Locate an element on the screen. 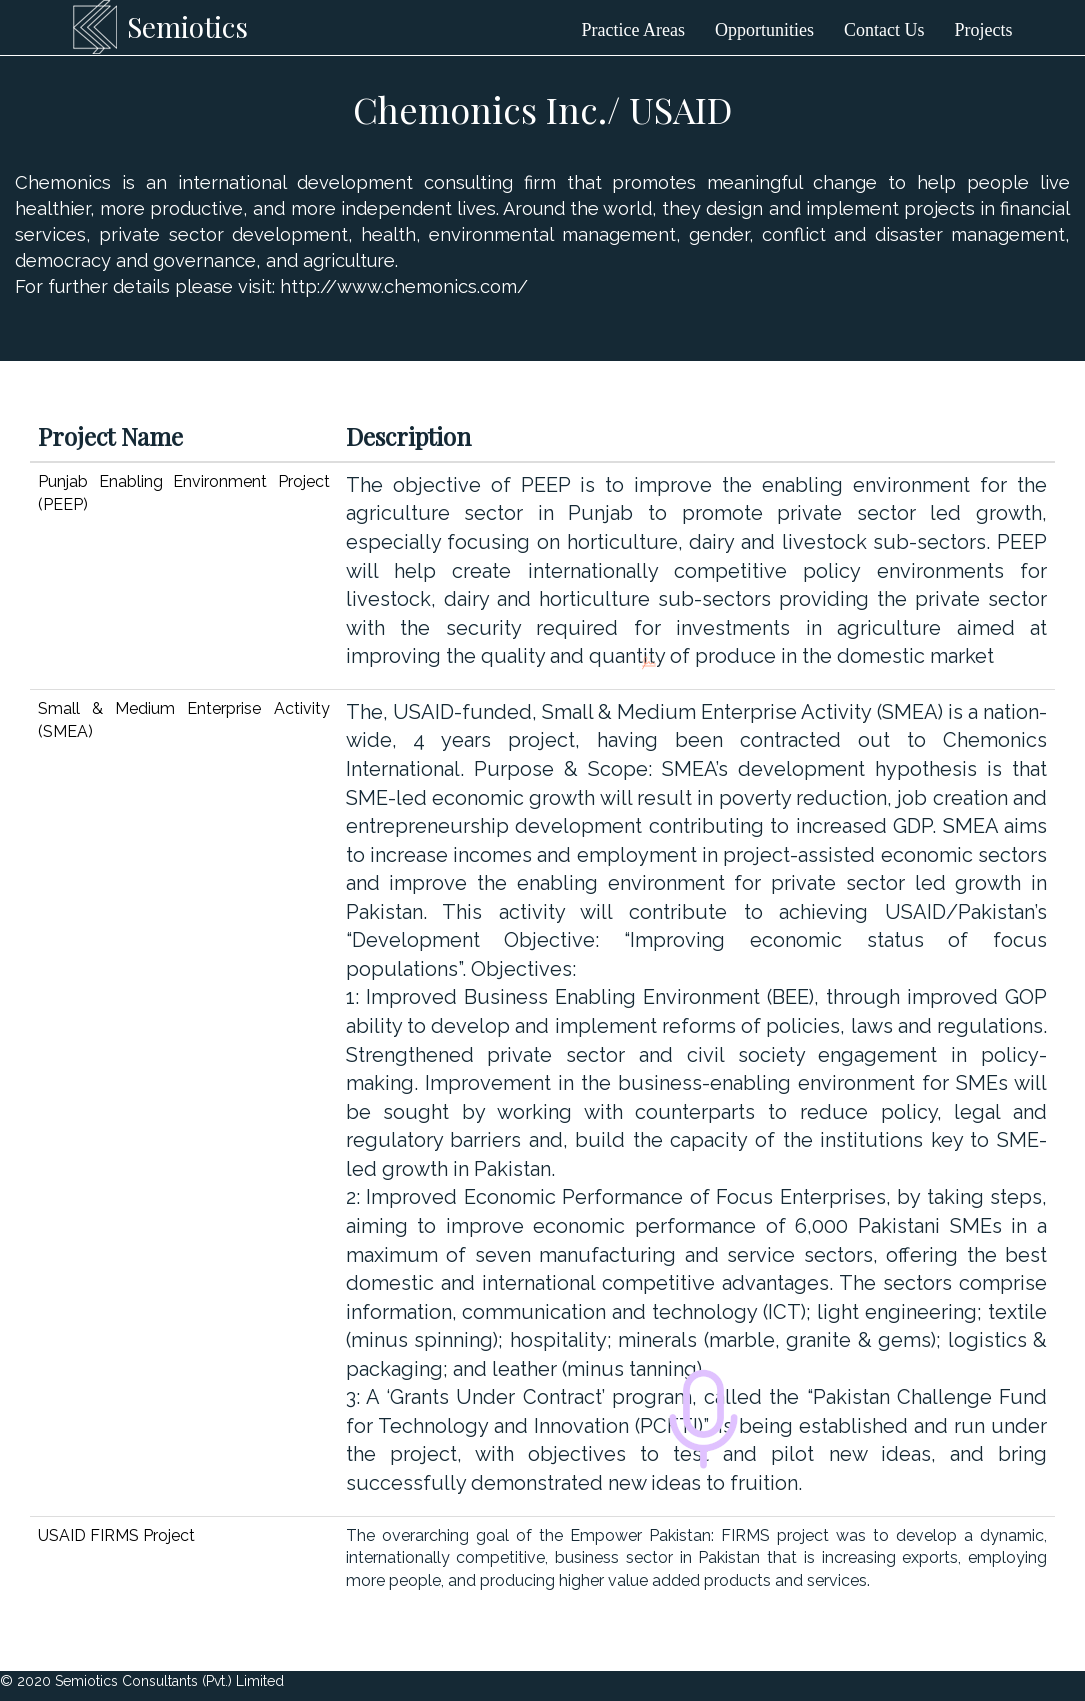  add your signature to a document is located at coordinates (649, 663).